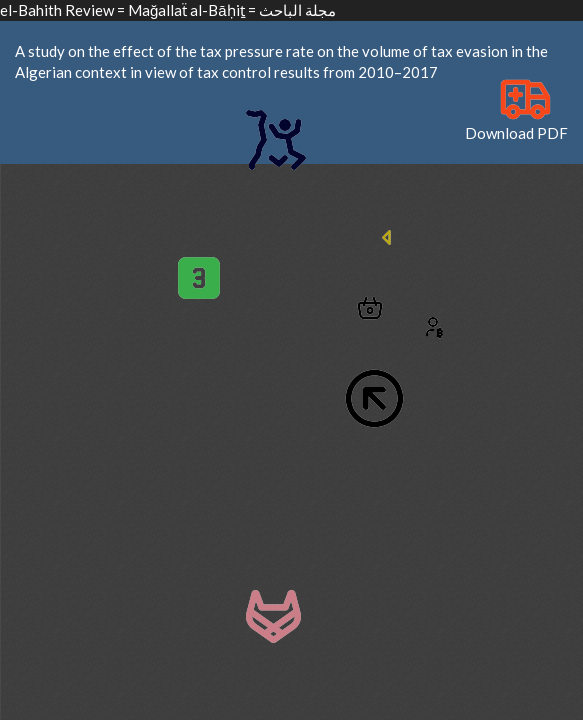 The height and width of the screenshot is (720, 583). Describe the element at coordinates (276, 140) in the screenshot. I see `cliff jumping or adventure activity` at that location.